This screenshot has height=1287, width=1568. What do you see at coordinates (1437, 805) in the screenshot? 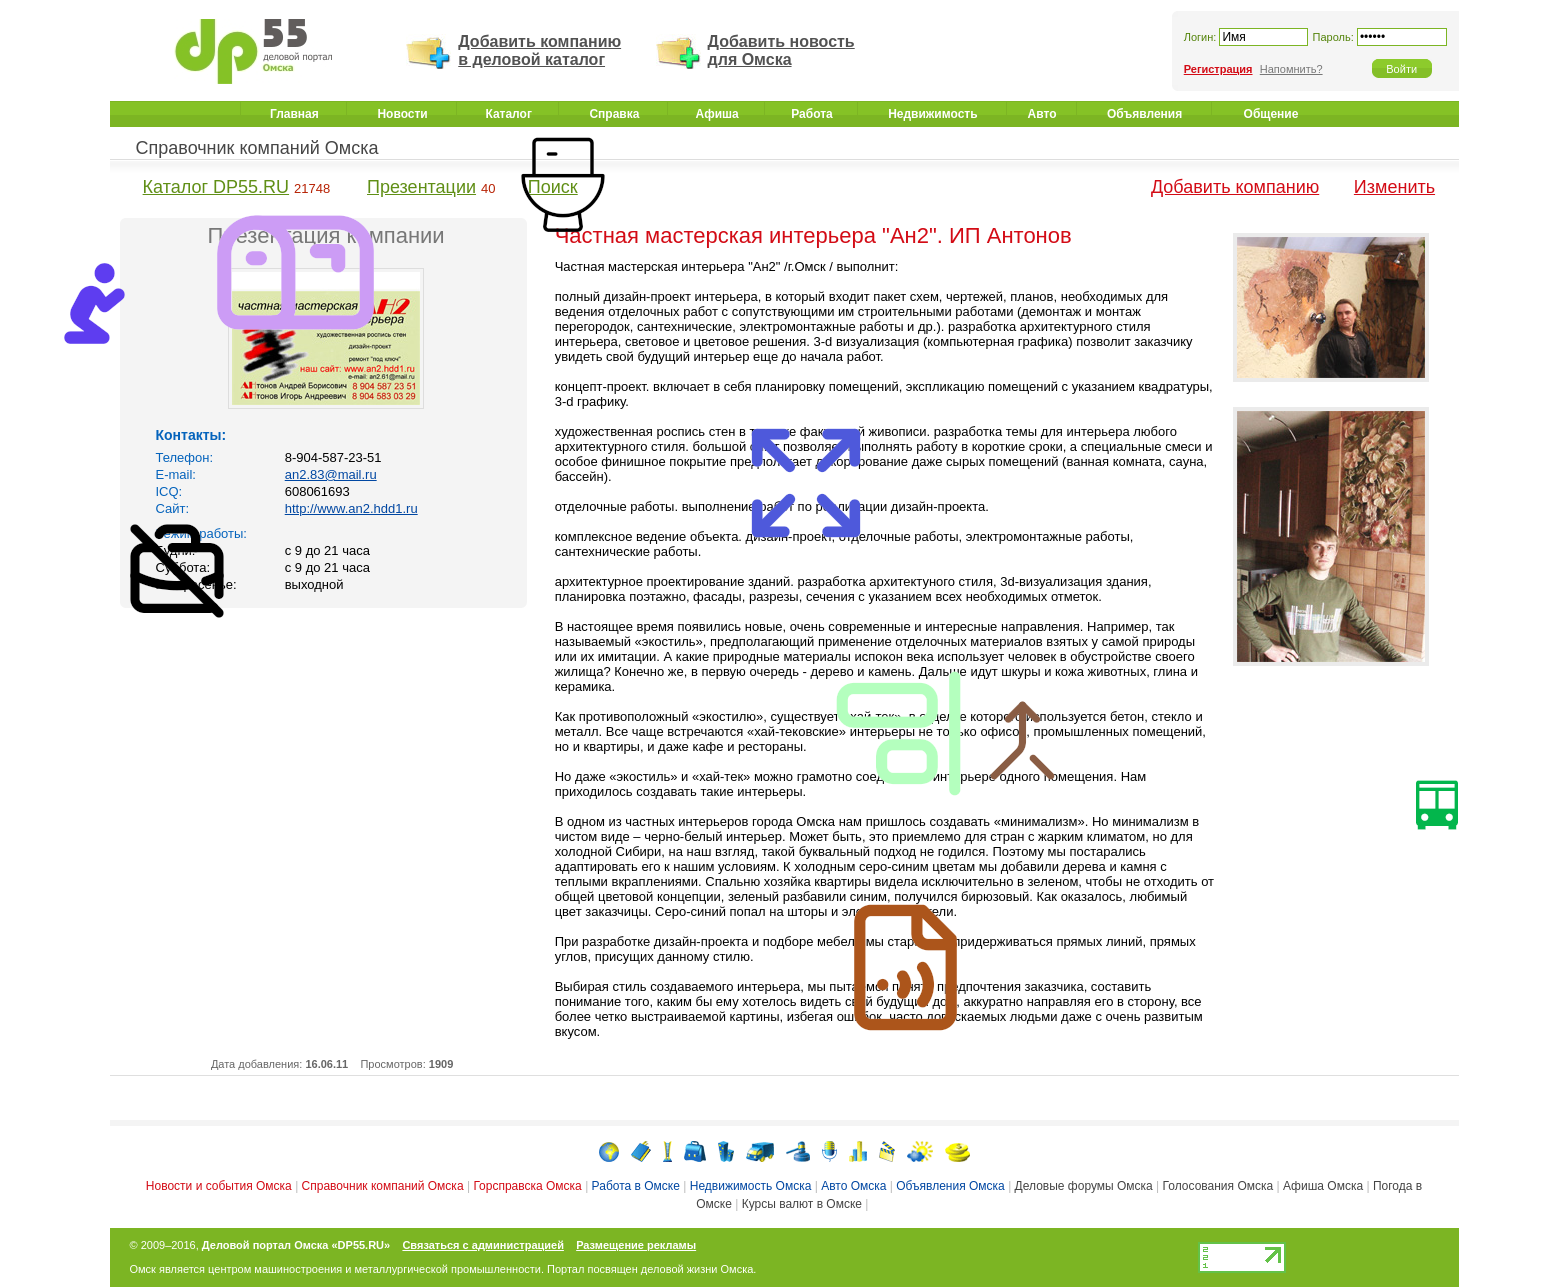
I see `view public transit options` at bounding box center [1437, 805].